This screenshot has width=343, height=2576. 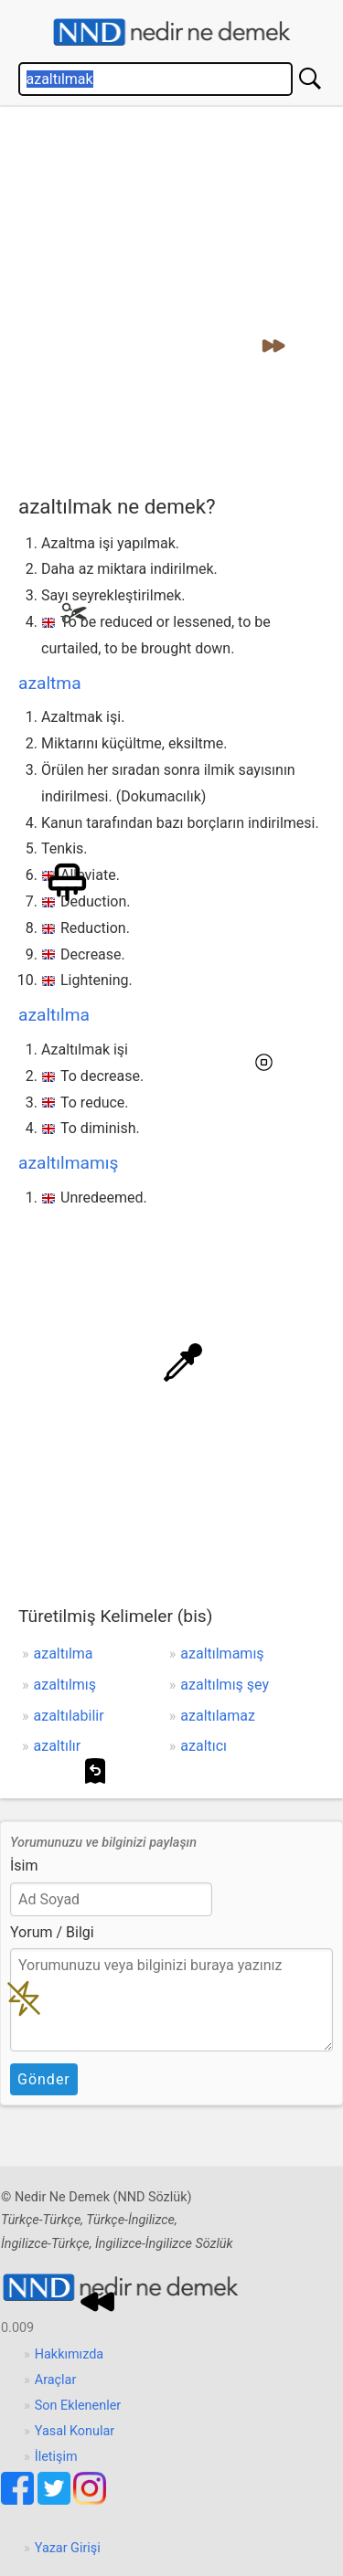 What do you see at coordinates (263, 1062) in the screenshot?
I see `stop media playback` at bounding box center [263, 1062].